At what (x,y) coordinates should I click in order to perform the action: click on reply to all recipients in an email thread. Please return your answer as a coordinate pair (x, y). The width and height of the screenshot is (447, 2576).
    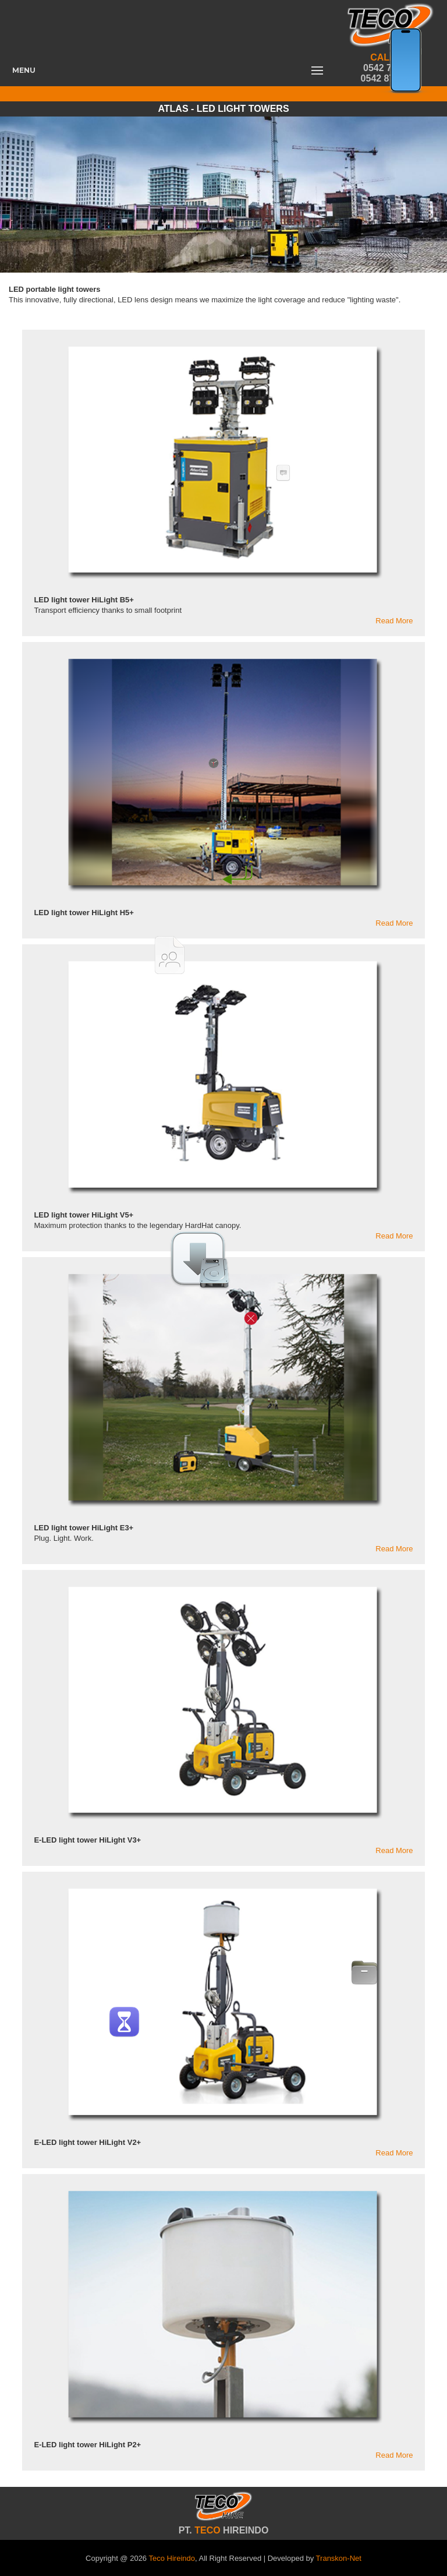
    Looking at the image, I should click on (237, 875).